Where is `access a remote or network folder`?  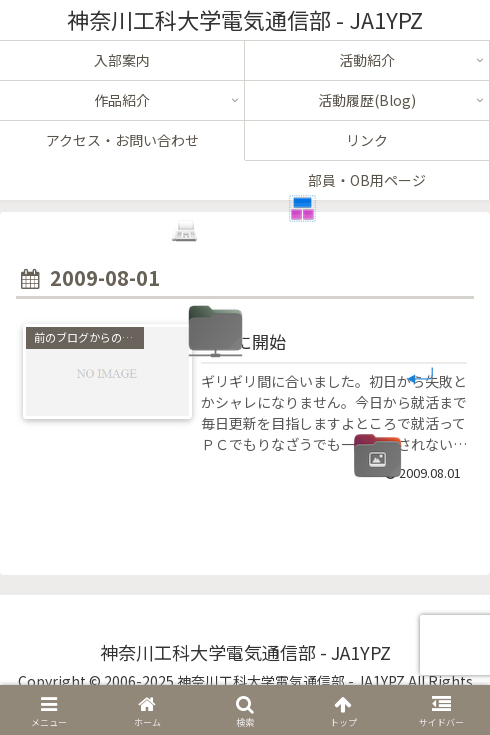 access a remote or network folder is located at coordinates (215, 330).